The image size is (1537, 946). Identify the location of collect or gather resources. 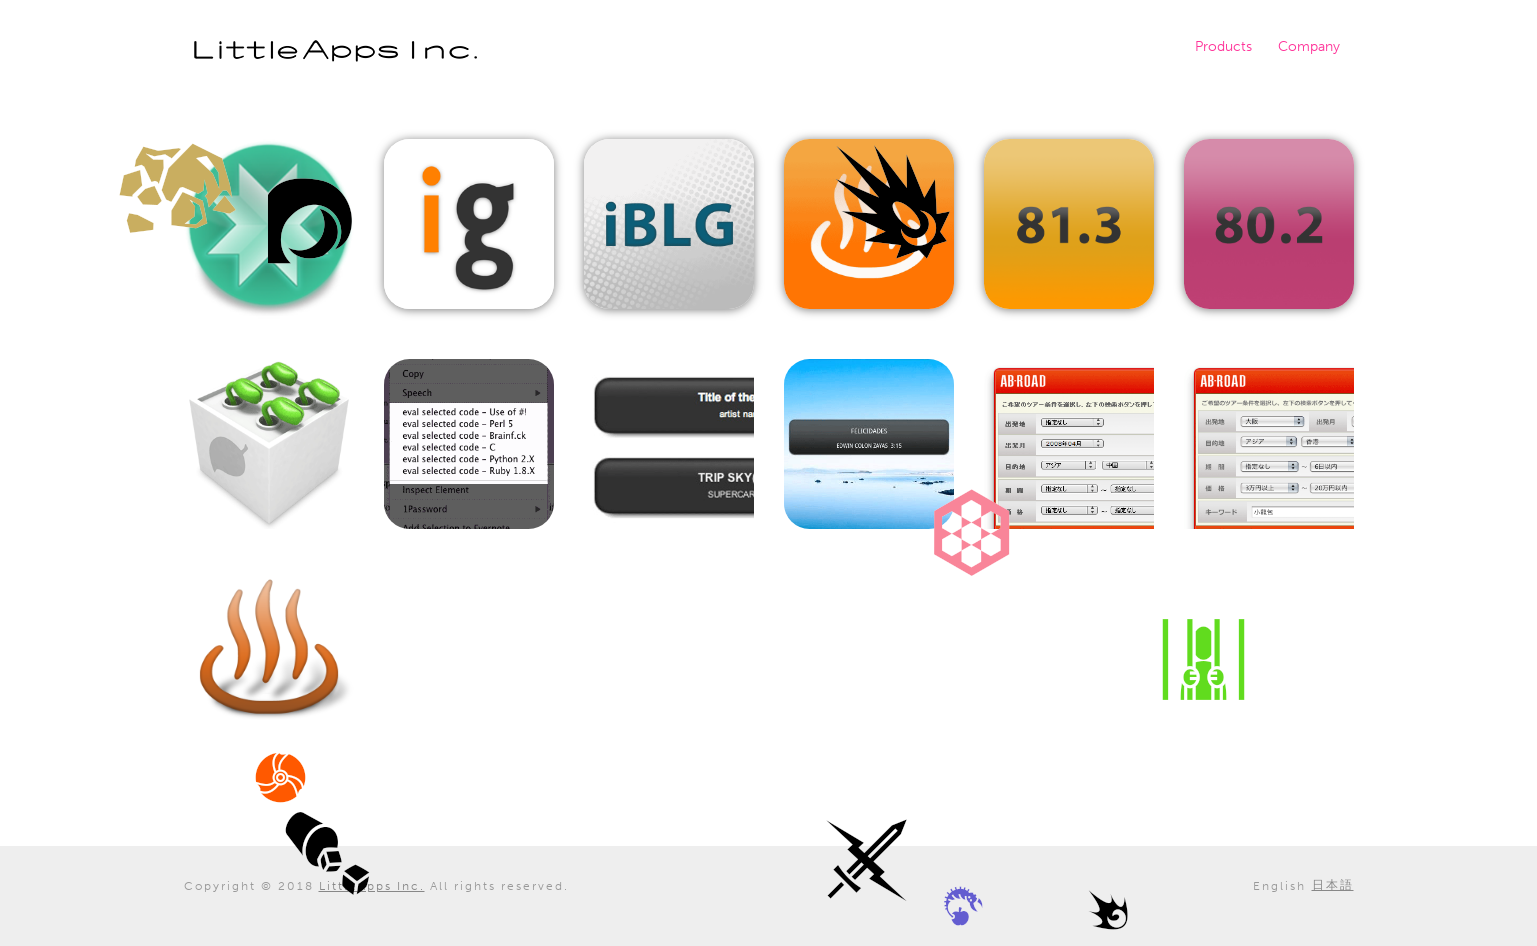
(177, 181).